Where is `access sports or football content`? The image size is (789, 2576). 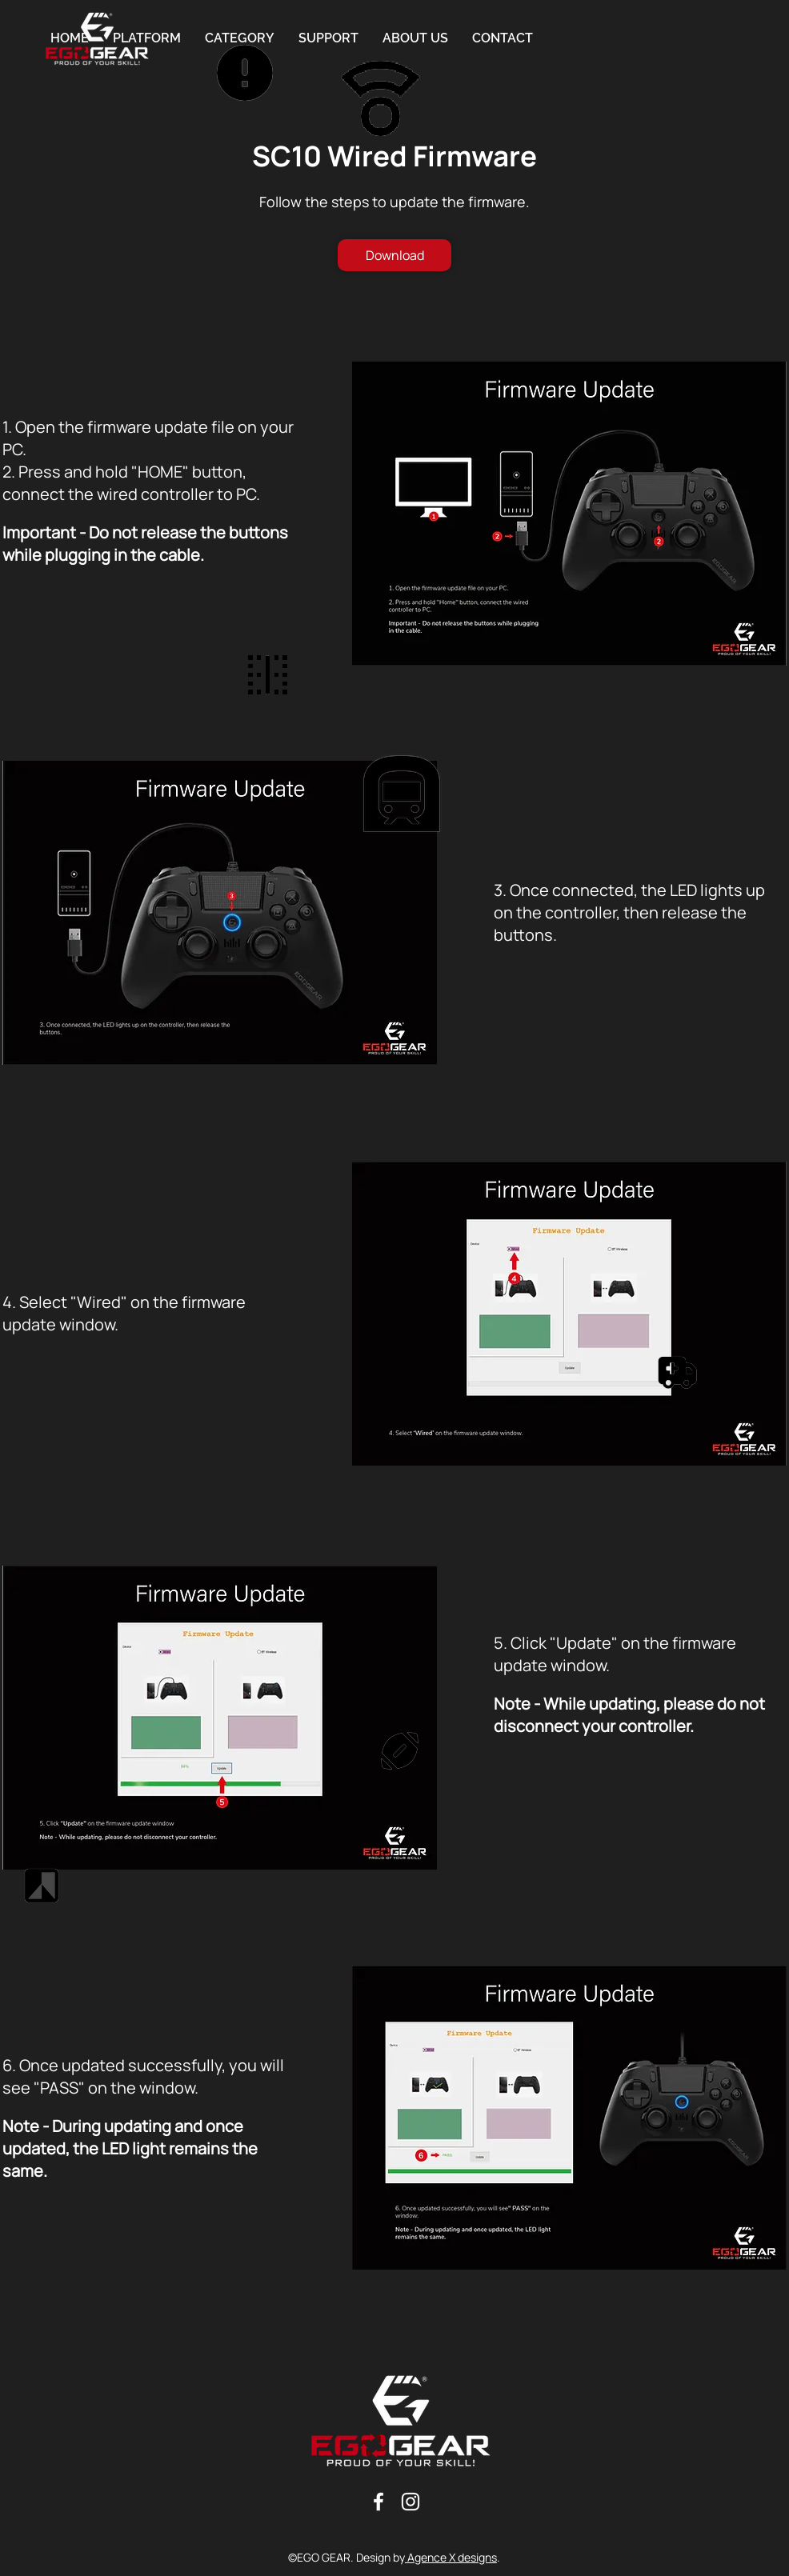 access sports or football content is located at coordinates (399, 1750).